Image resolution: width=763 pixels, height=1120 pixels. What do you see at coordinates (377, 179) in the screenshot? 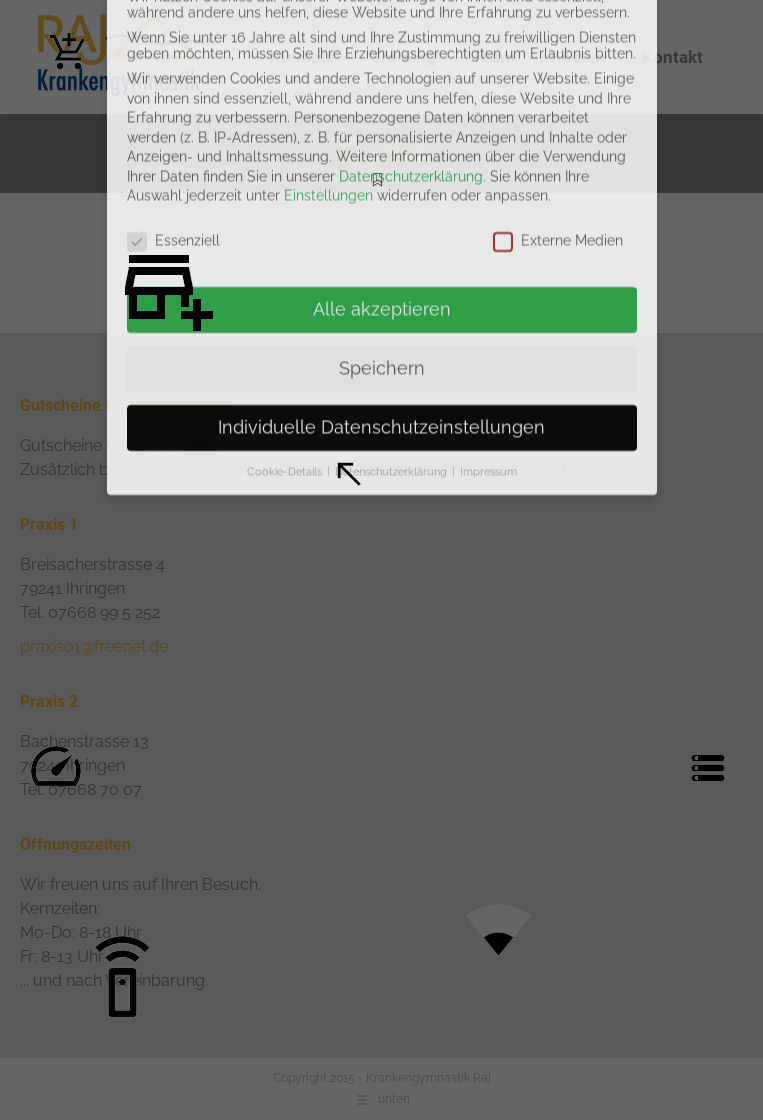
I see `save item to bookmarks` at bounding box center [377, 179].